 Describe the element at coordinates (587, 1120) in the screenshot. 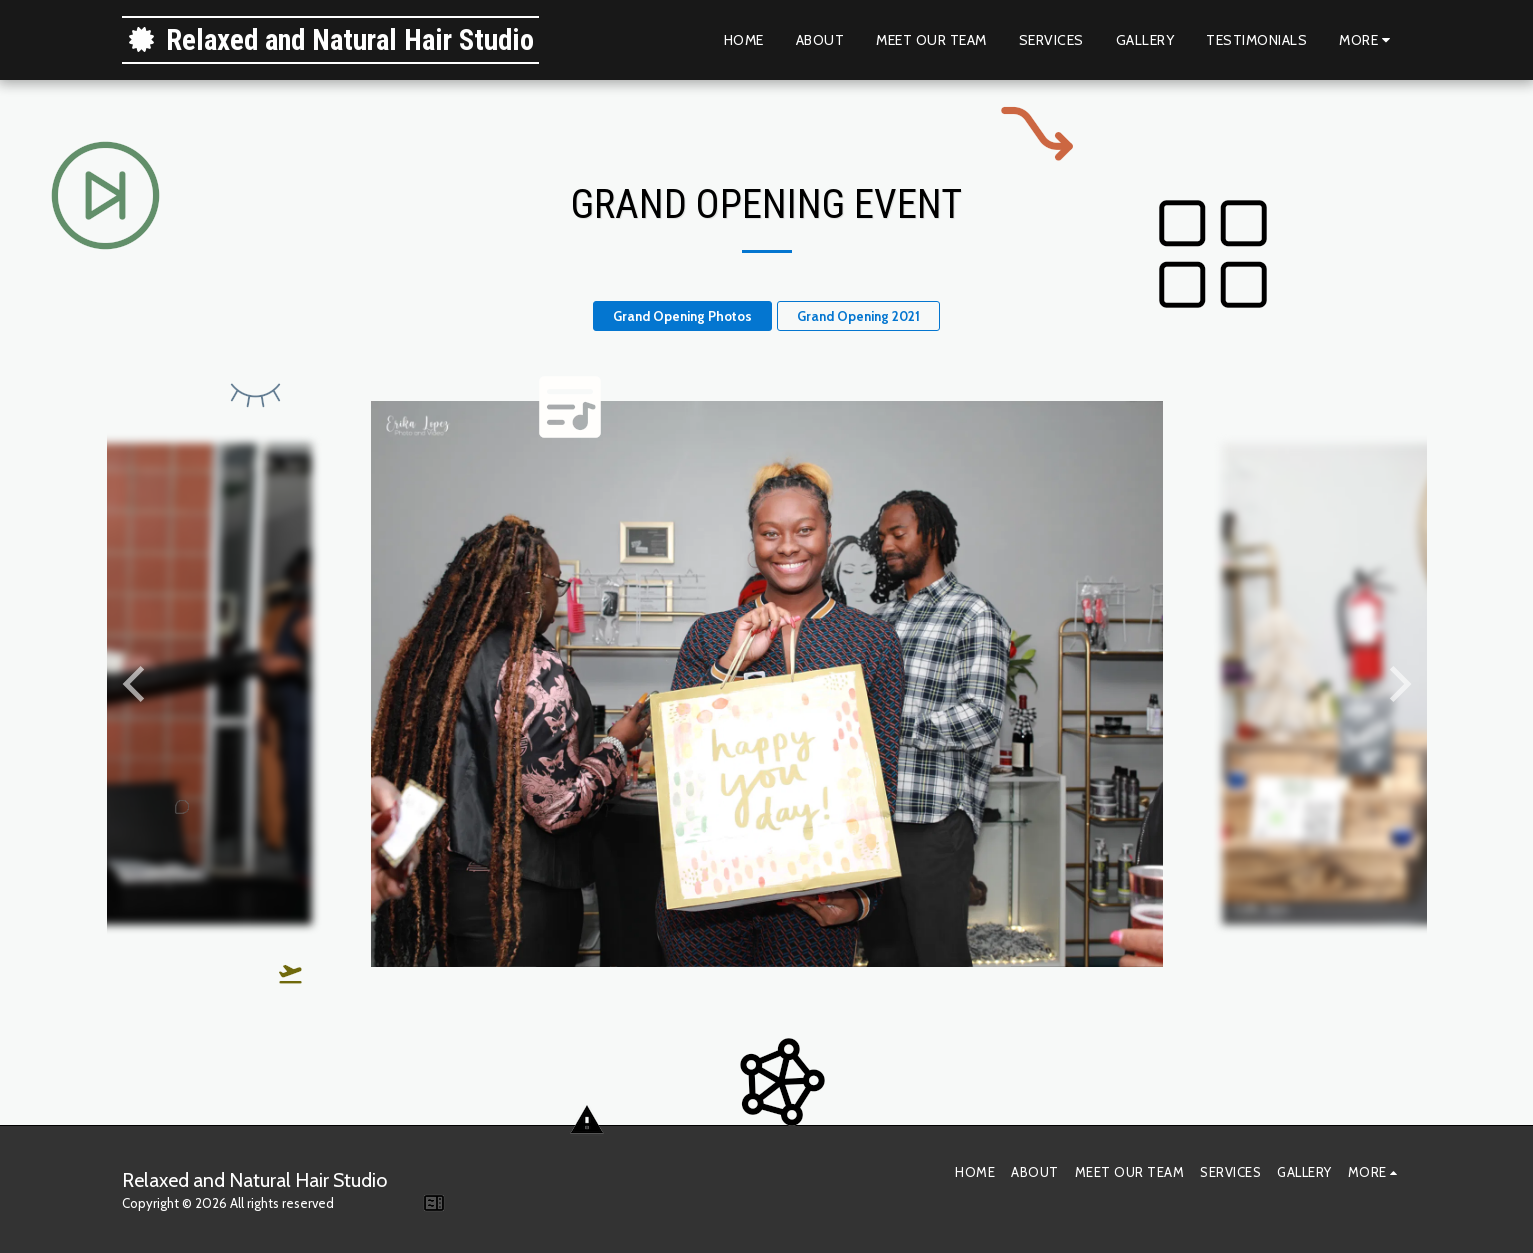

I see `indicates a warning or potential issue` at that location.